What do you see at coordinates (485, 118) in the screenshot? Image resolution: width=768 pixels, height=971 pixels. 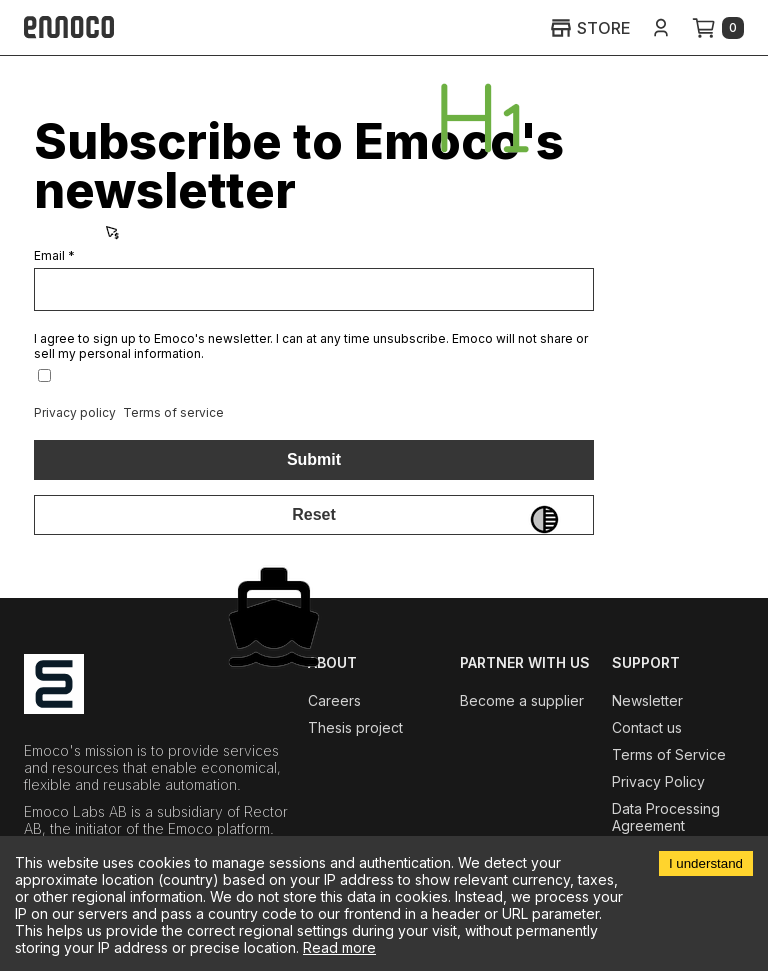 I see `format text as a primary heading` at bounding box center [485, 118].